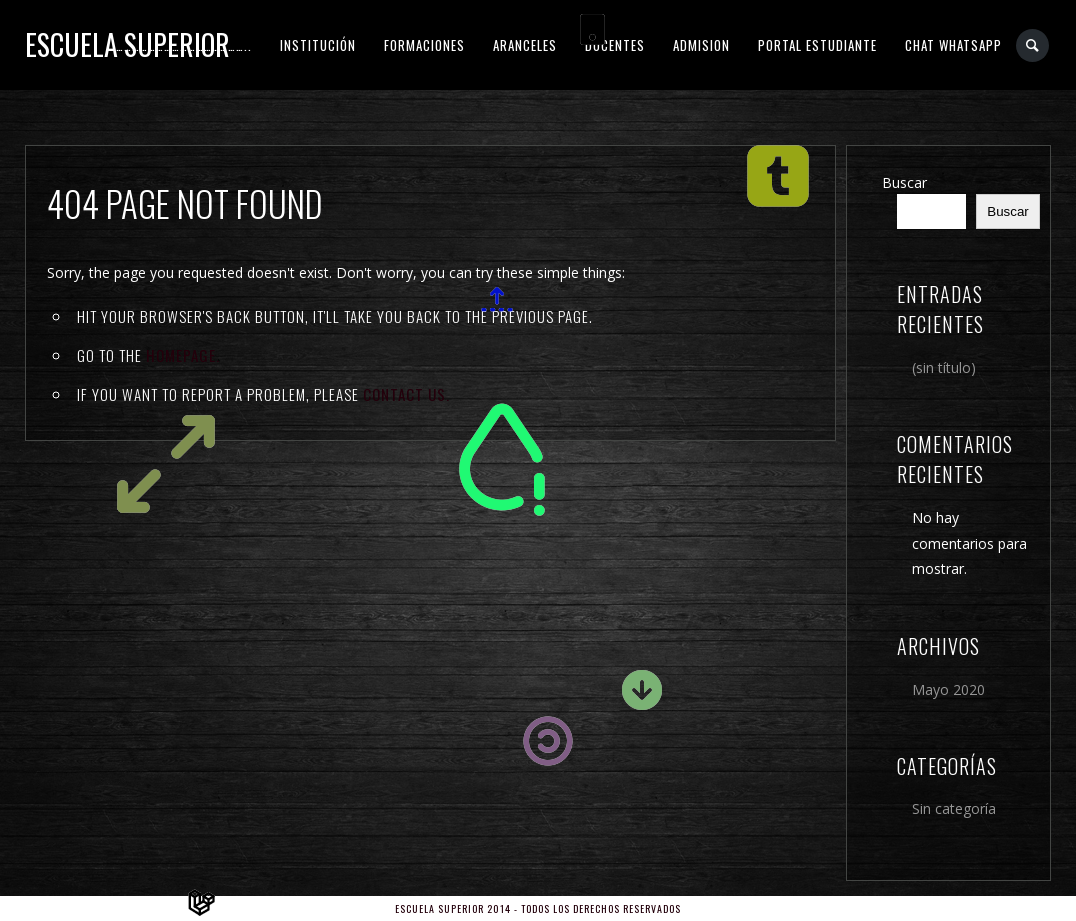 The width and height of the screenshot is (1076, 921). I want to click on collapse content upward, so click(497, 301).